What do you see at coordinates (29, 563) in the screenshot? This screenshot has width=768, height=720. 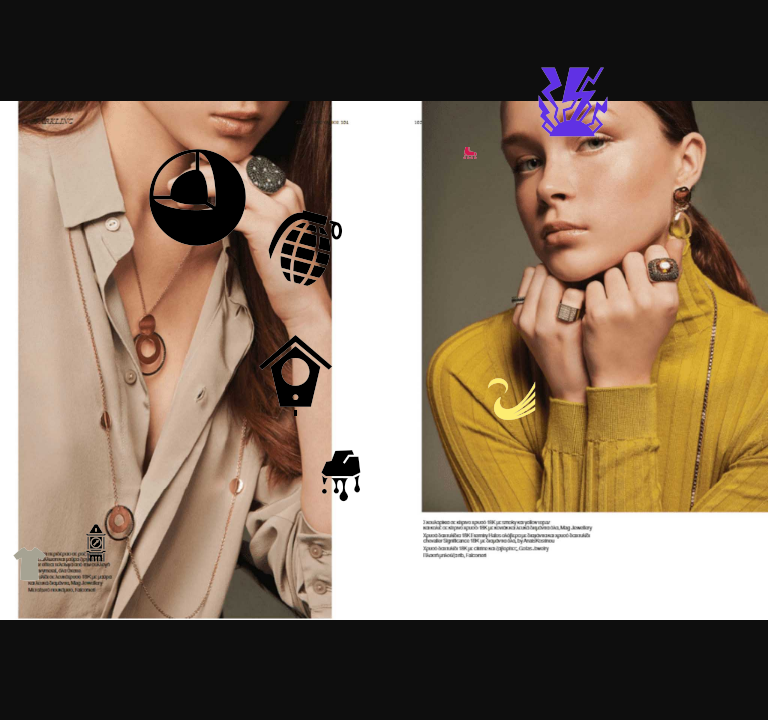 I see `browse clothing or apparel items` at bounding box center [29, 563].